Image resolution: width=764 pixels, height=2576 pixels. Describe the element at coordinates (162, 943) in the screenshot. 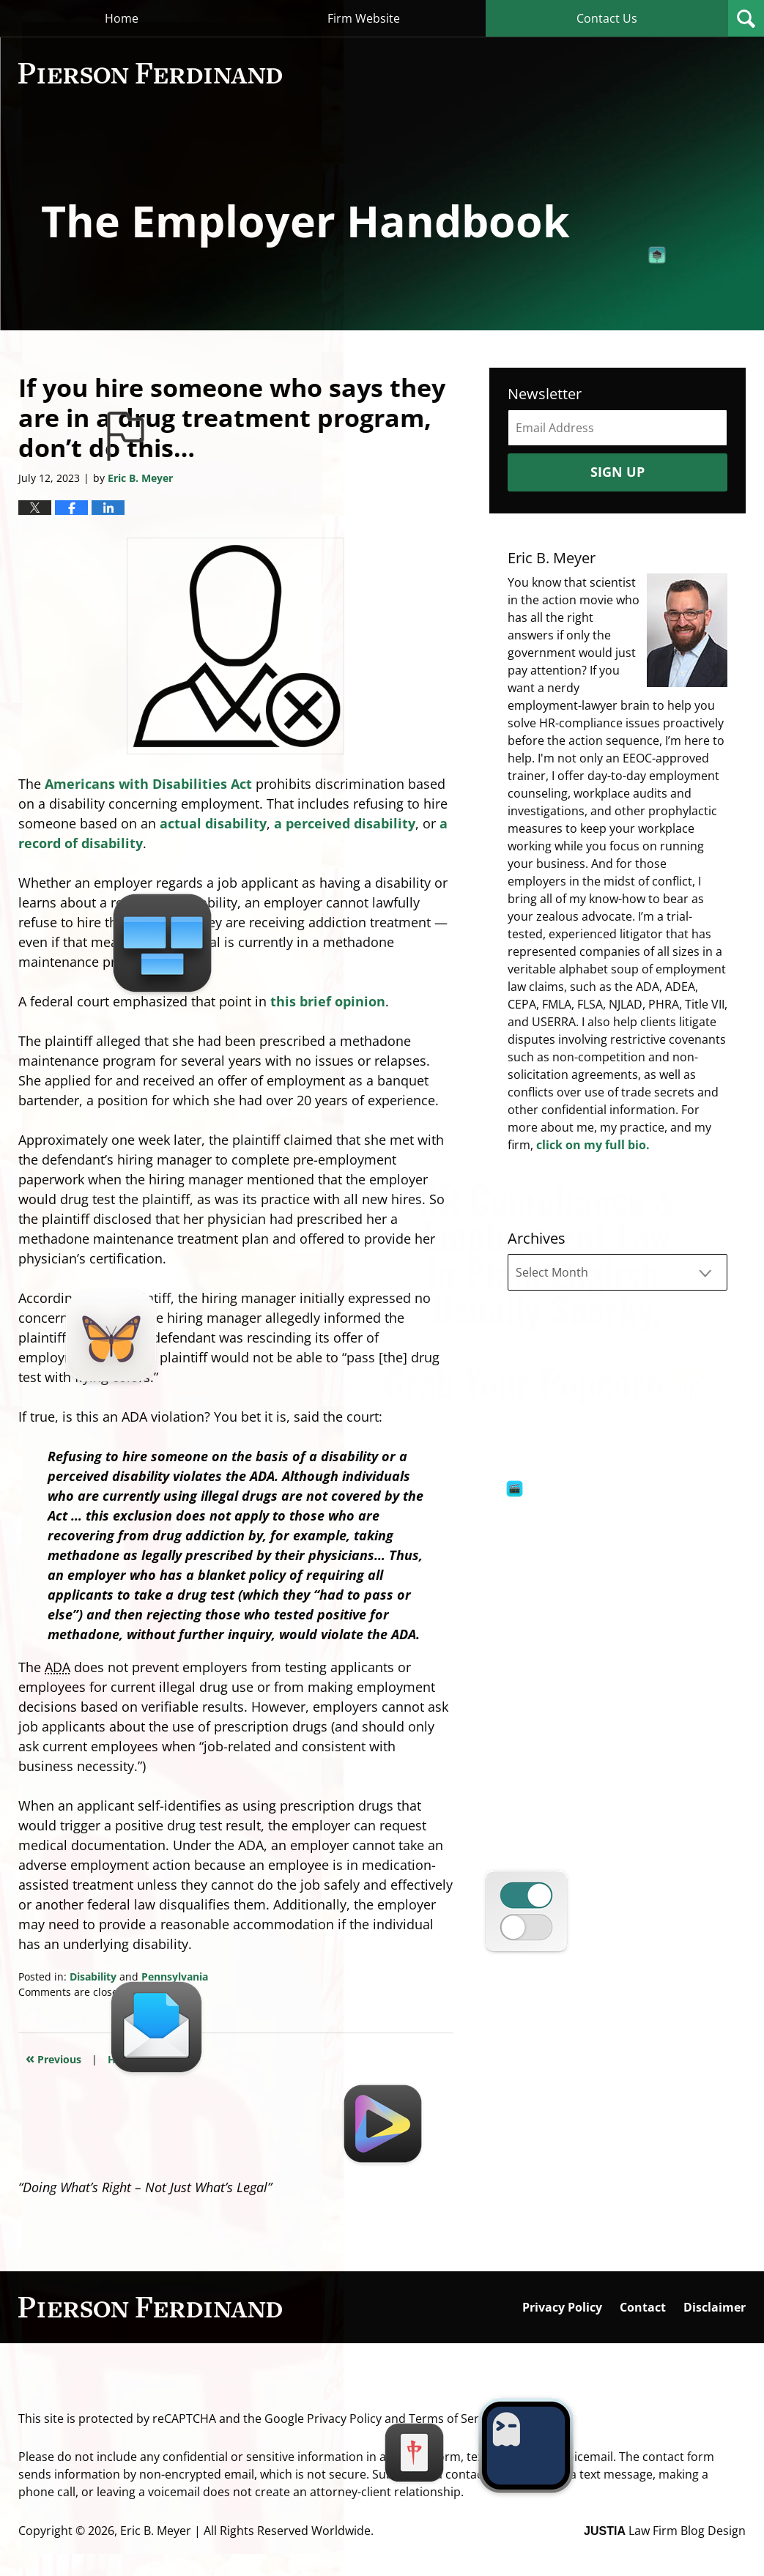

I see `open multitasking view` at that location.